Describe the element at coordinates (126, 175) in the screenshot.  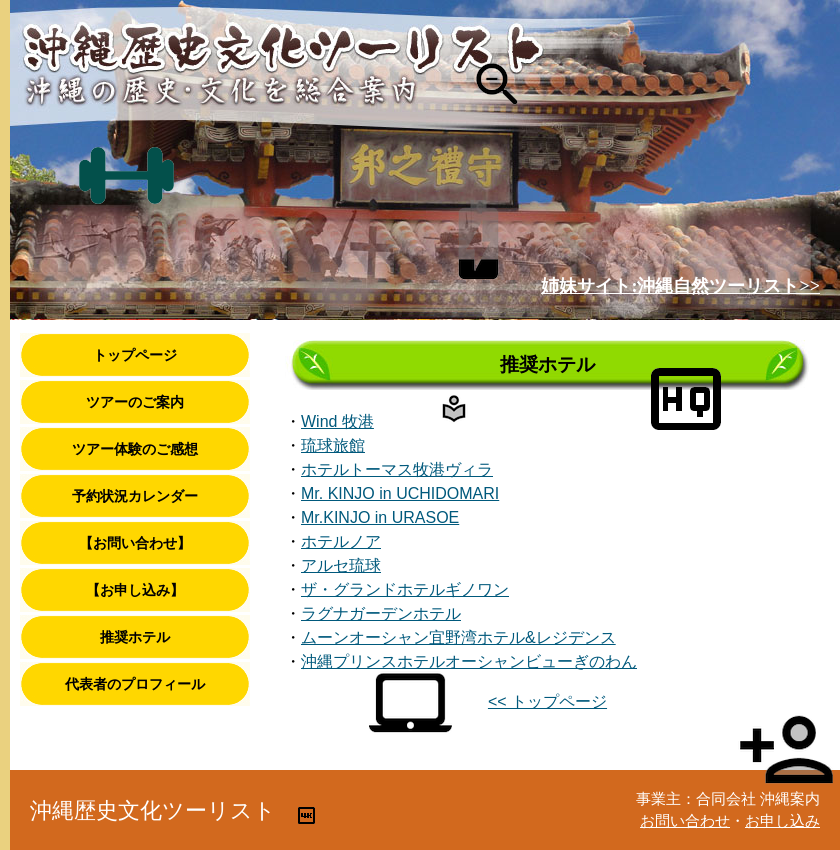
I see `access workout or fitness features` at that location.